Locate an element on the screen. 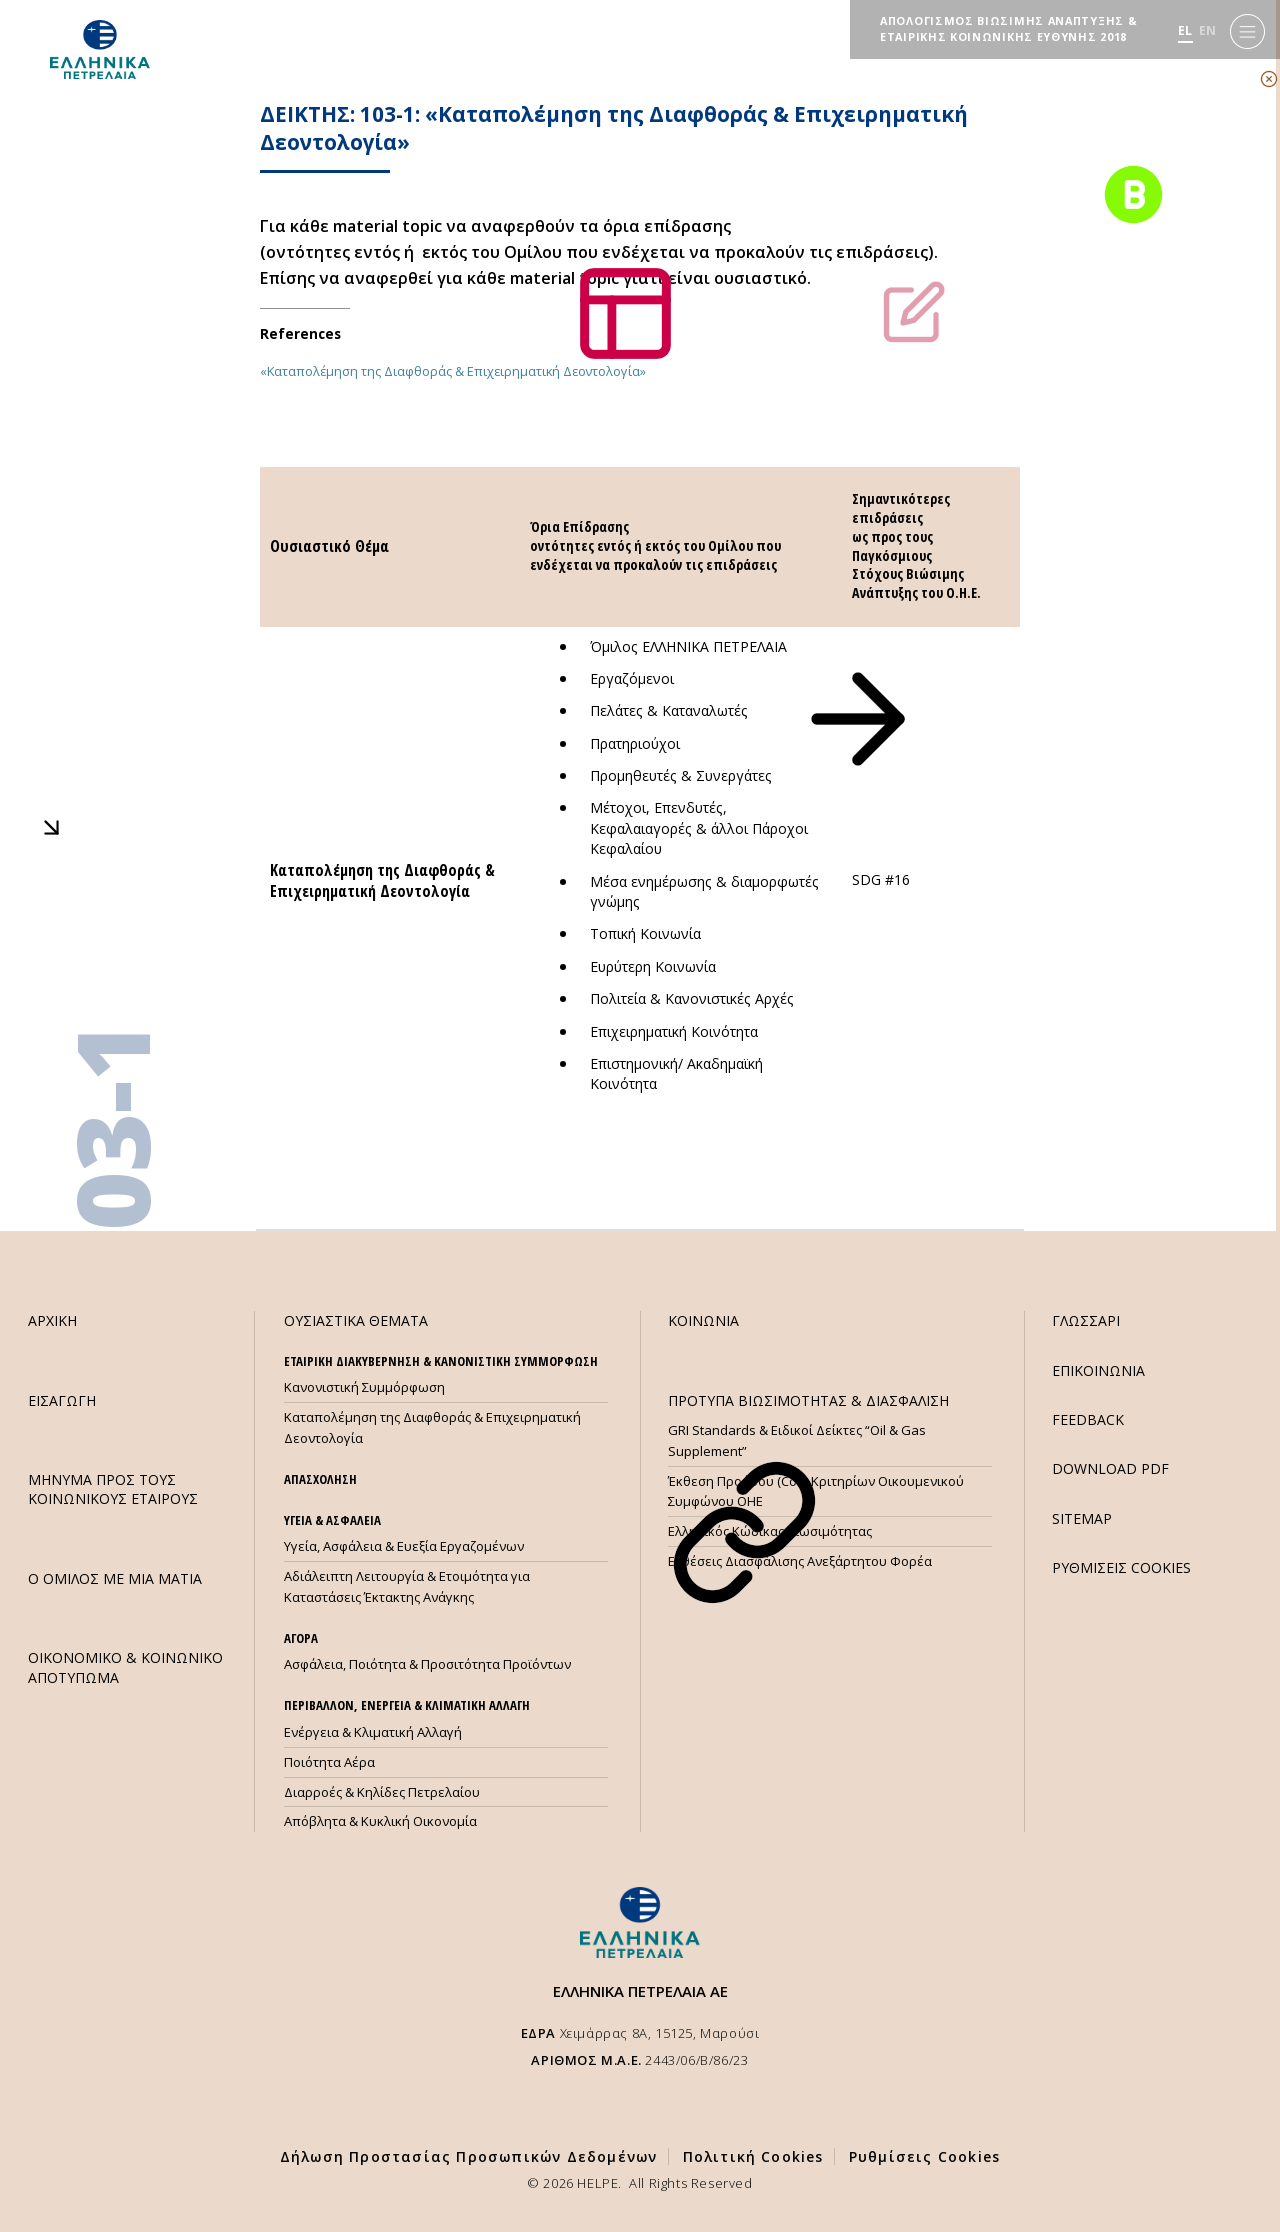 This screenshot has height=2232, width=1280. xbox controller B button indicator is located at coordinates (1133, 194).